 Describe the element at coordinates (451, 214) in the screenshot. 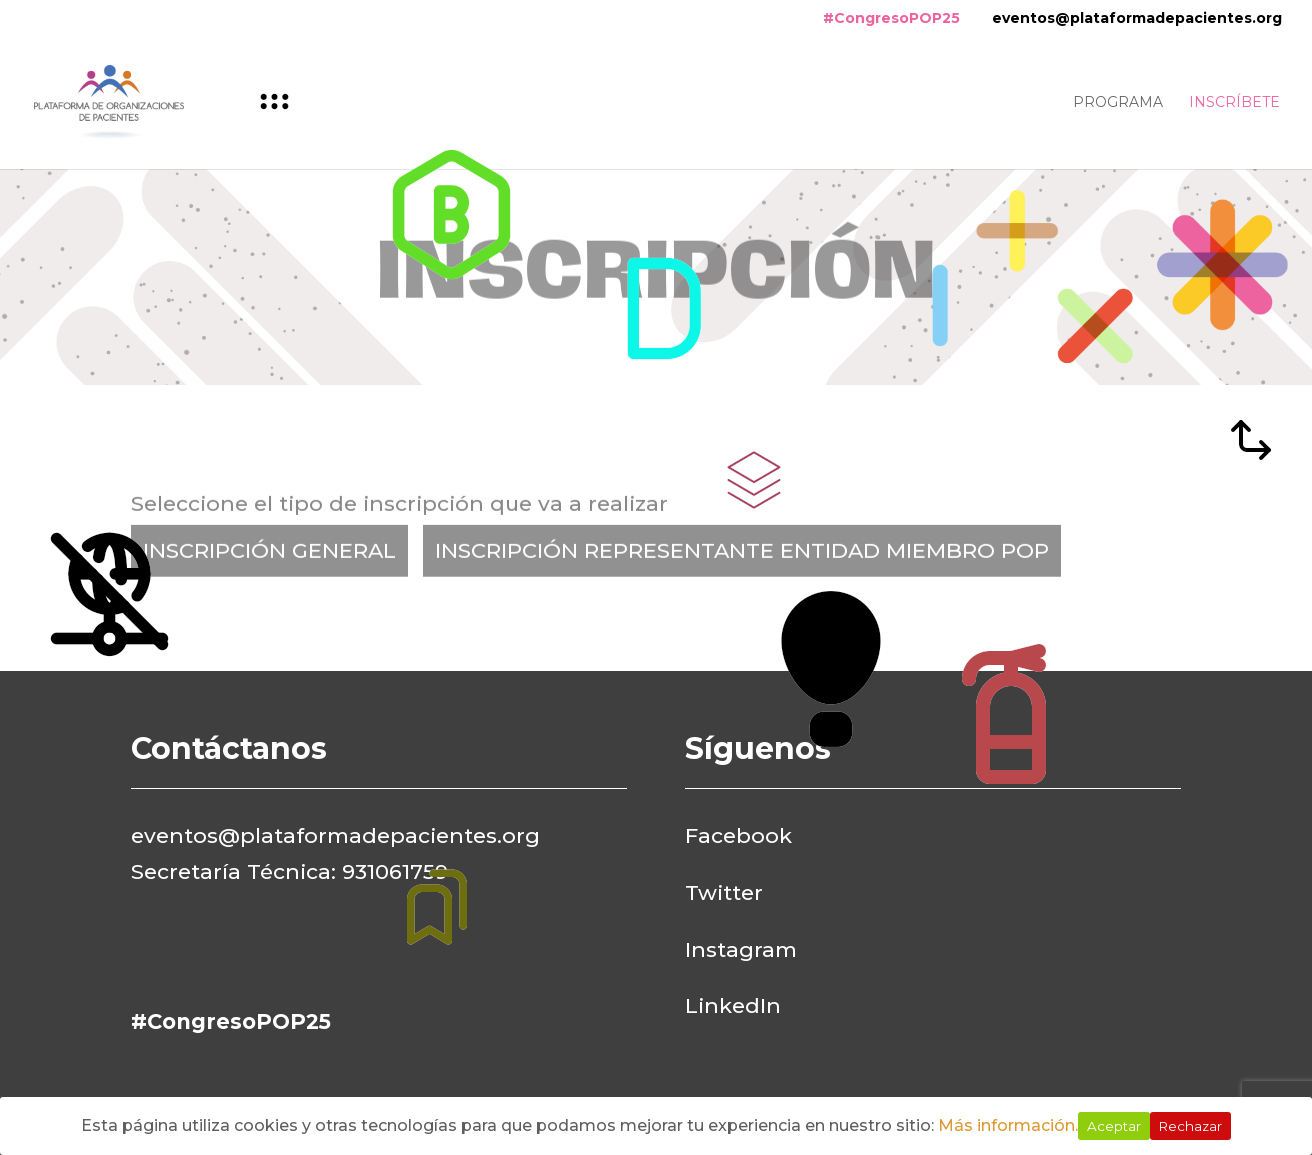

I see `indicates a "B" tier or category designation` at that location.